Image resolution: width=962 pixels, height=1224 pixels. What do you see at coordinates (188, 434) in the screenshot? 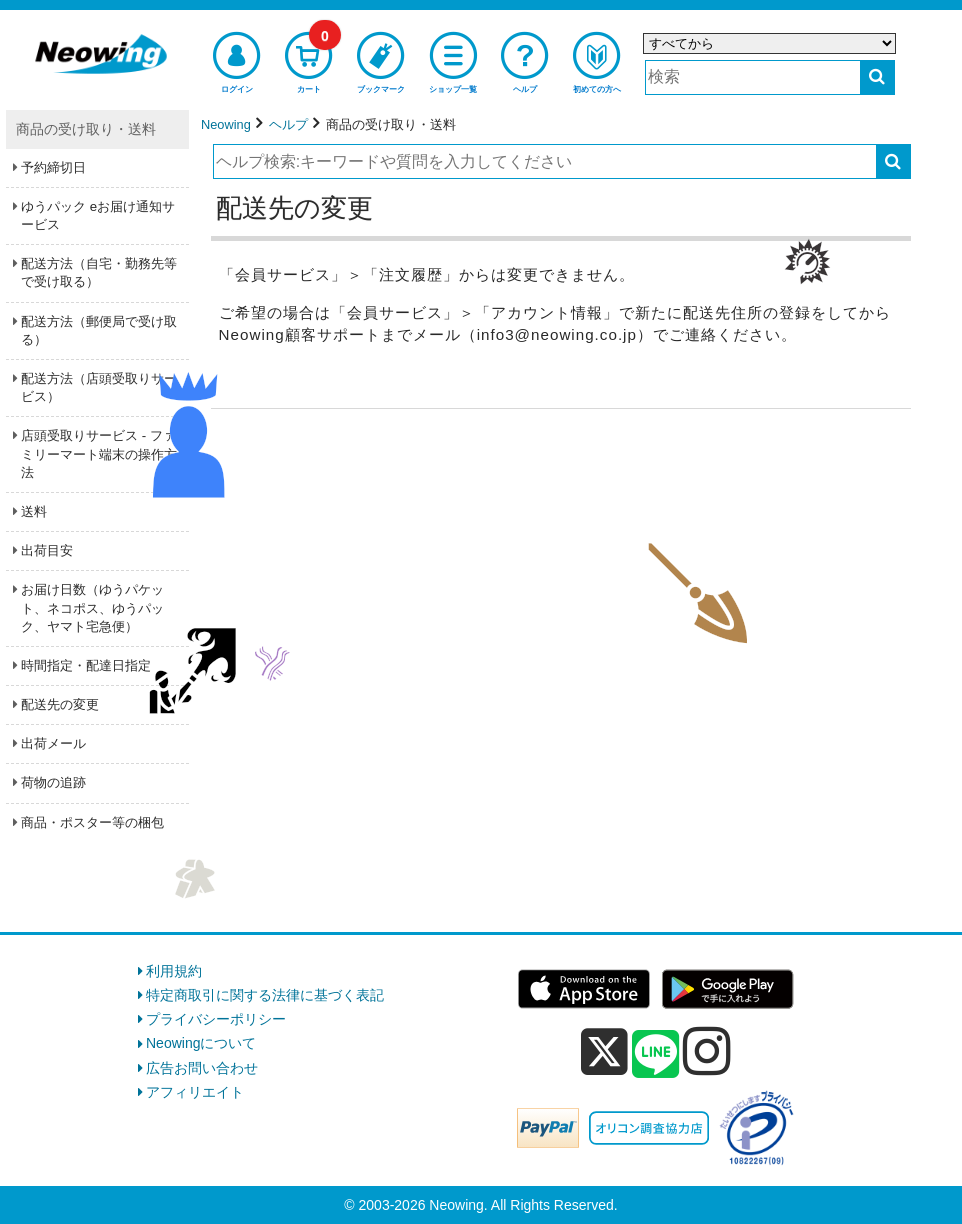
I see `indicates player with highest rank or score` at bounding box center [188, 434].